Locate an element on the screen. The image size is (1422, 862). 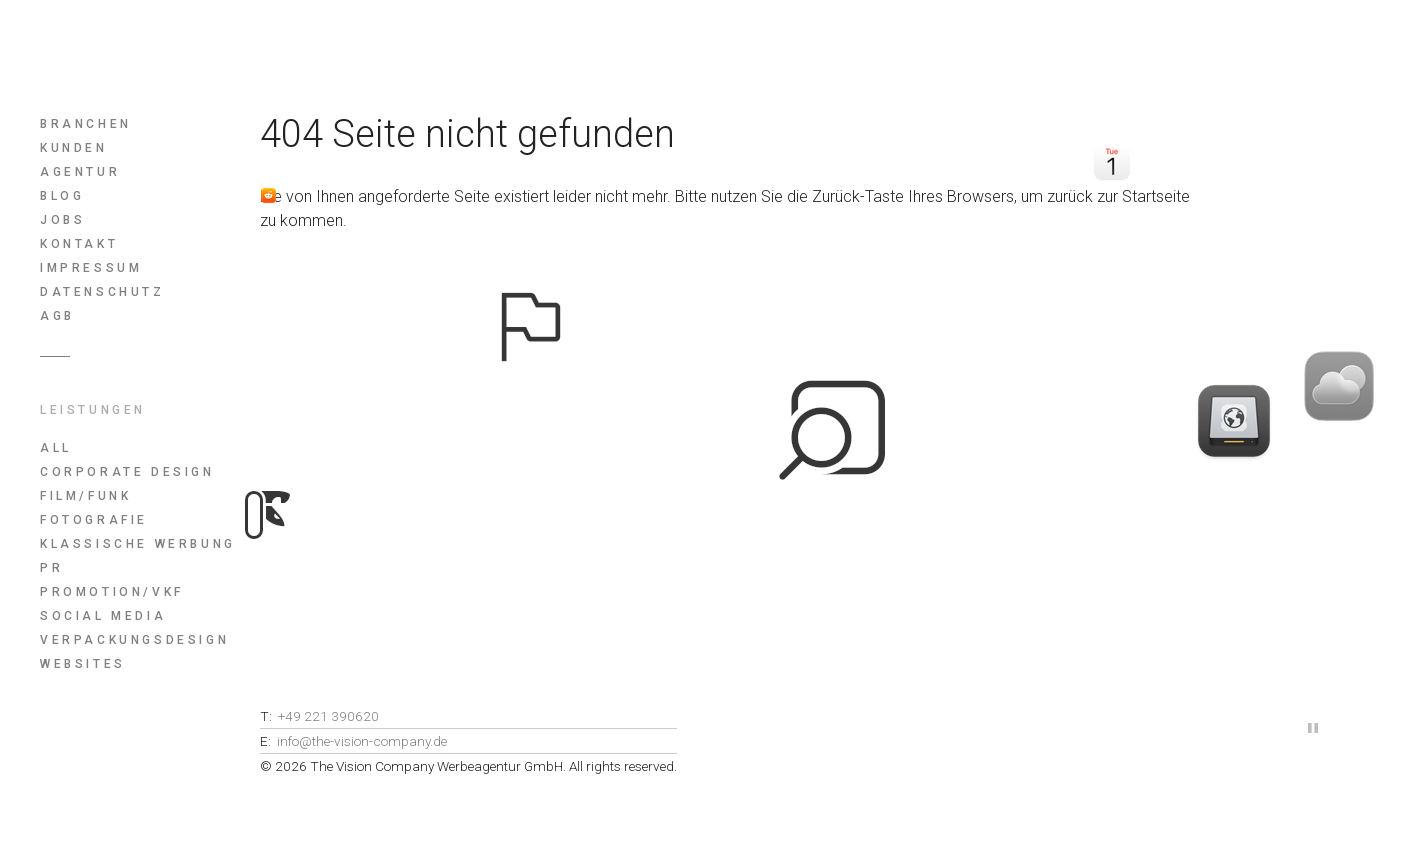
open the Reddit app is located at coordinates (268, 195).